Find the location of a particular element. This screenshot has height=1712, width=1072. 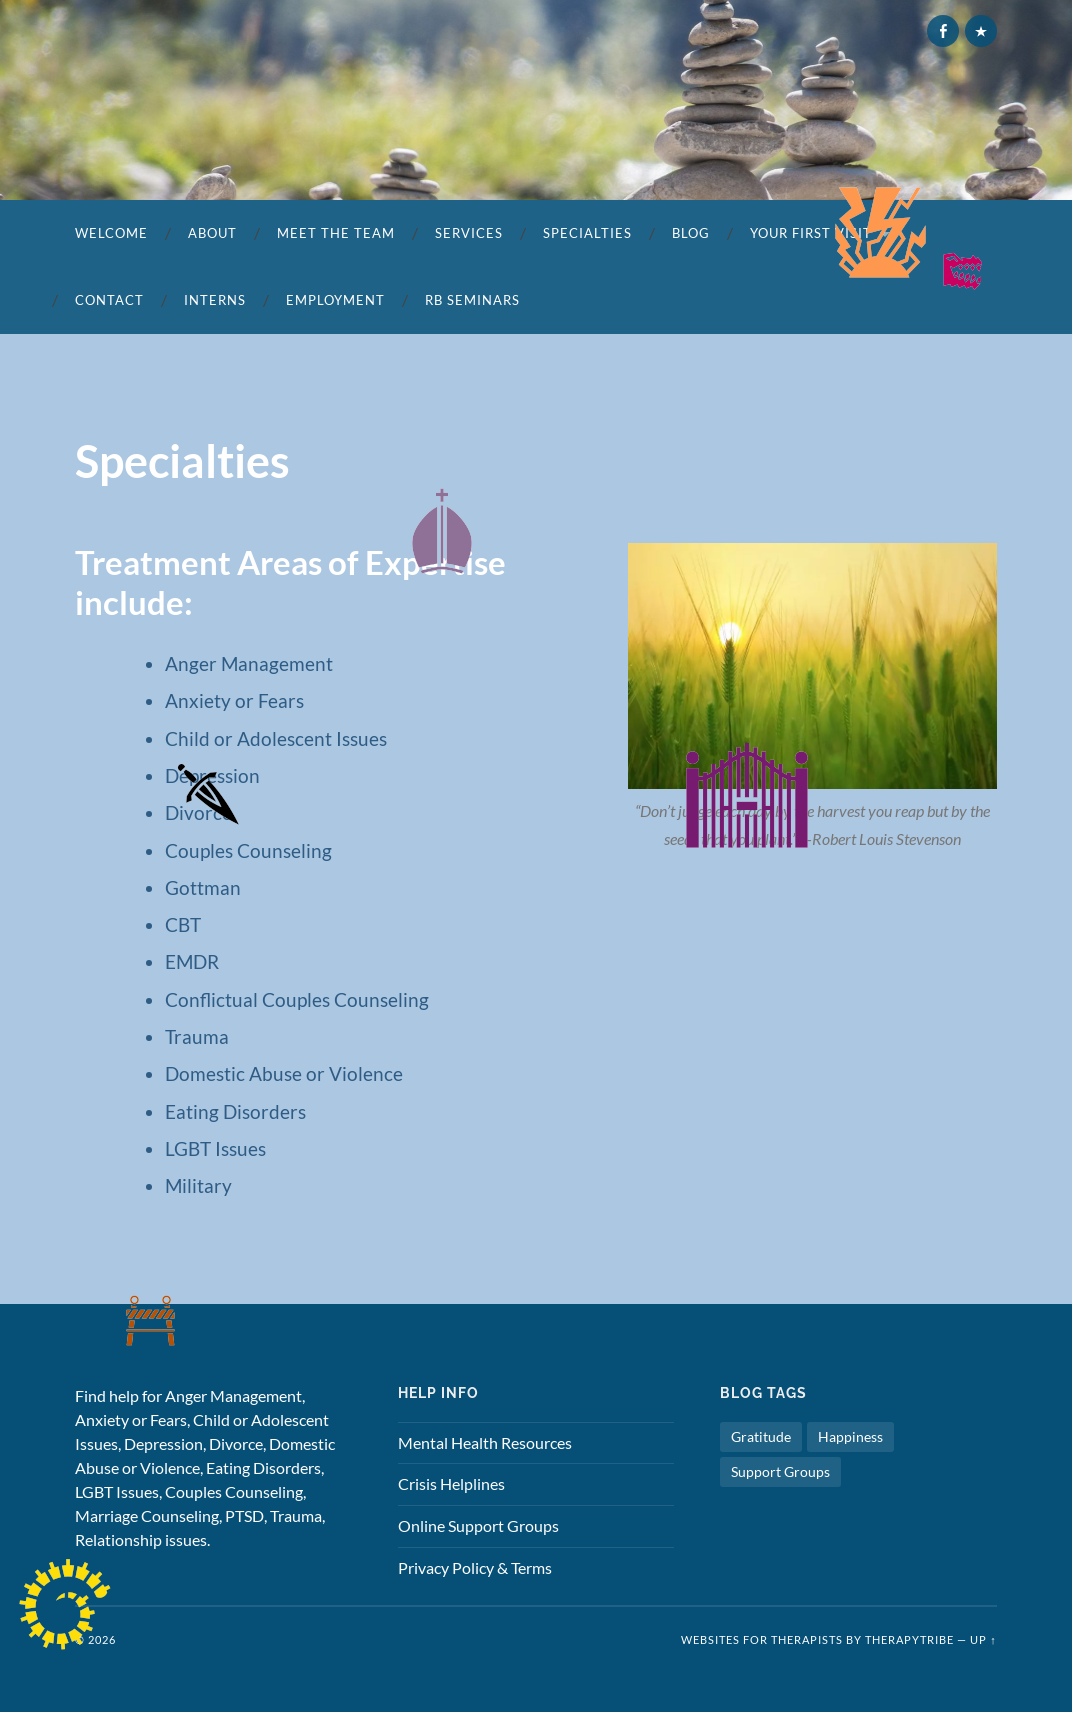

equip a dagger or short blade weapon is located at coordinates (208, 794).